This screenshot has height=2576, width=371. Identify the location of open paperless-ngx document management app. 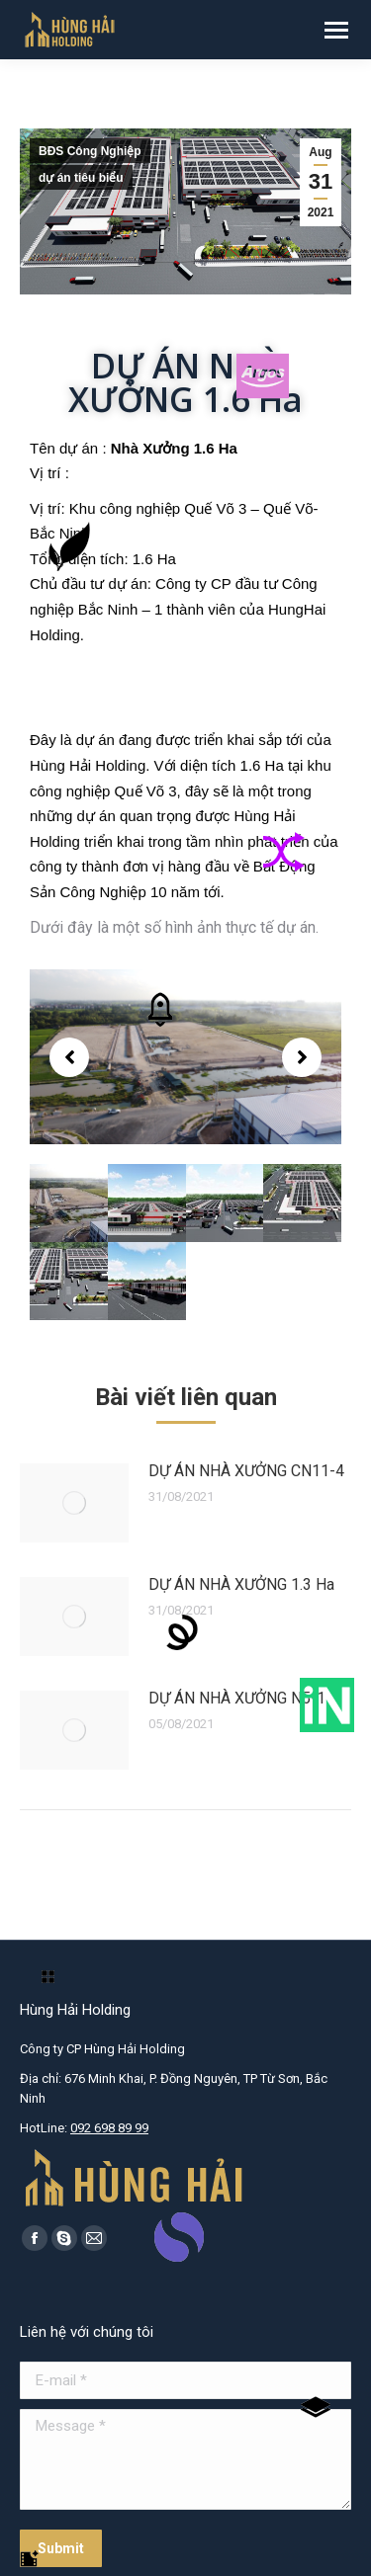
(69, 546).